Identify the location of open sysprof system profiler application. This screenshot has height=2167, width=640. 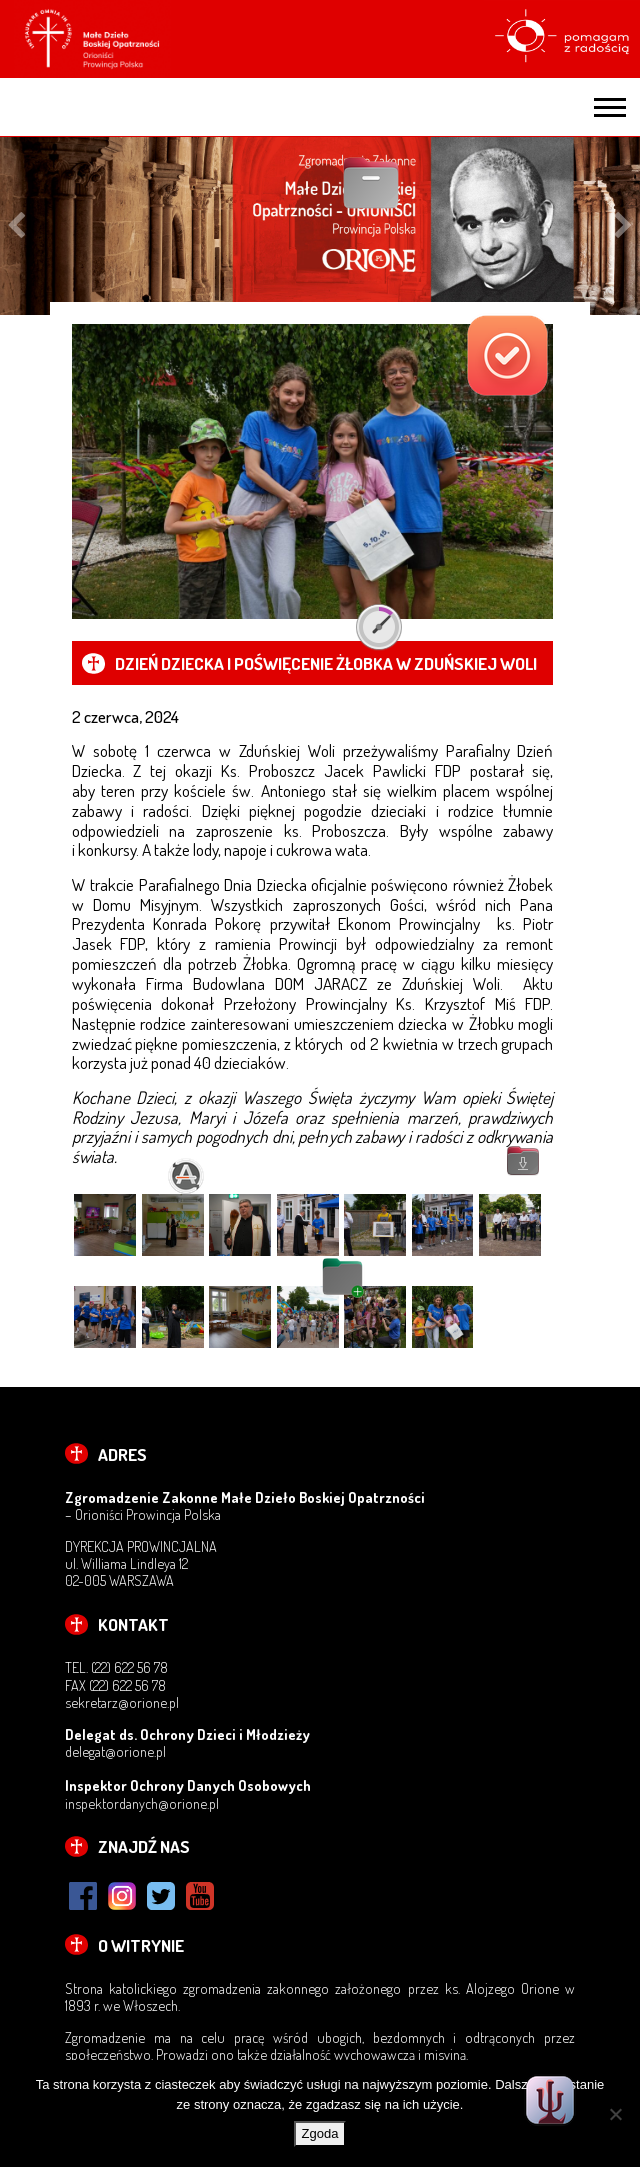
(379, 627).